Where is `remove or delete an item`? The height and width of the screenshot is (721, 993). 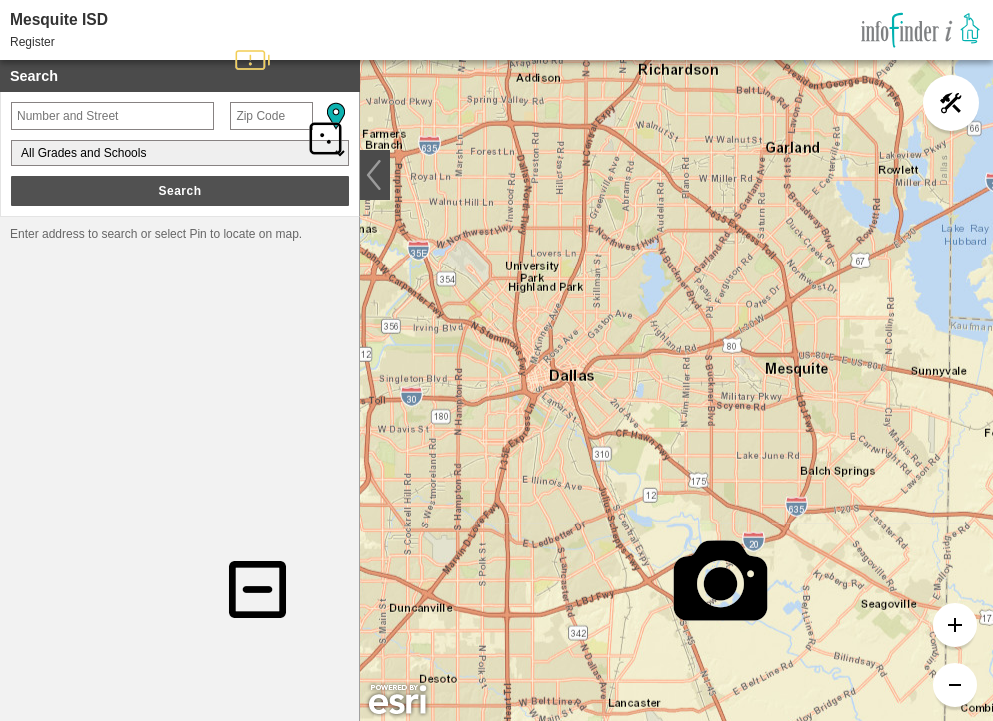 remove or delete an item is located at coordinates (257, 589).